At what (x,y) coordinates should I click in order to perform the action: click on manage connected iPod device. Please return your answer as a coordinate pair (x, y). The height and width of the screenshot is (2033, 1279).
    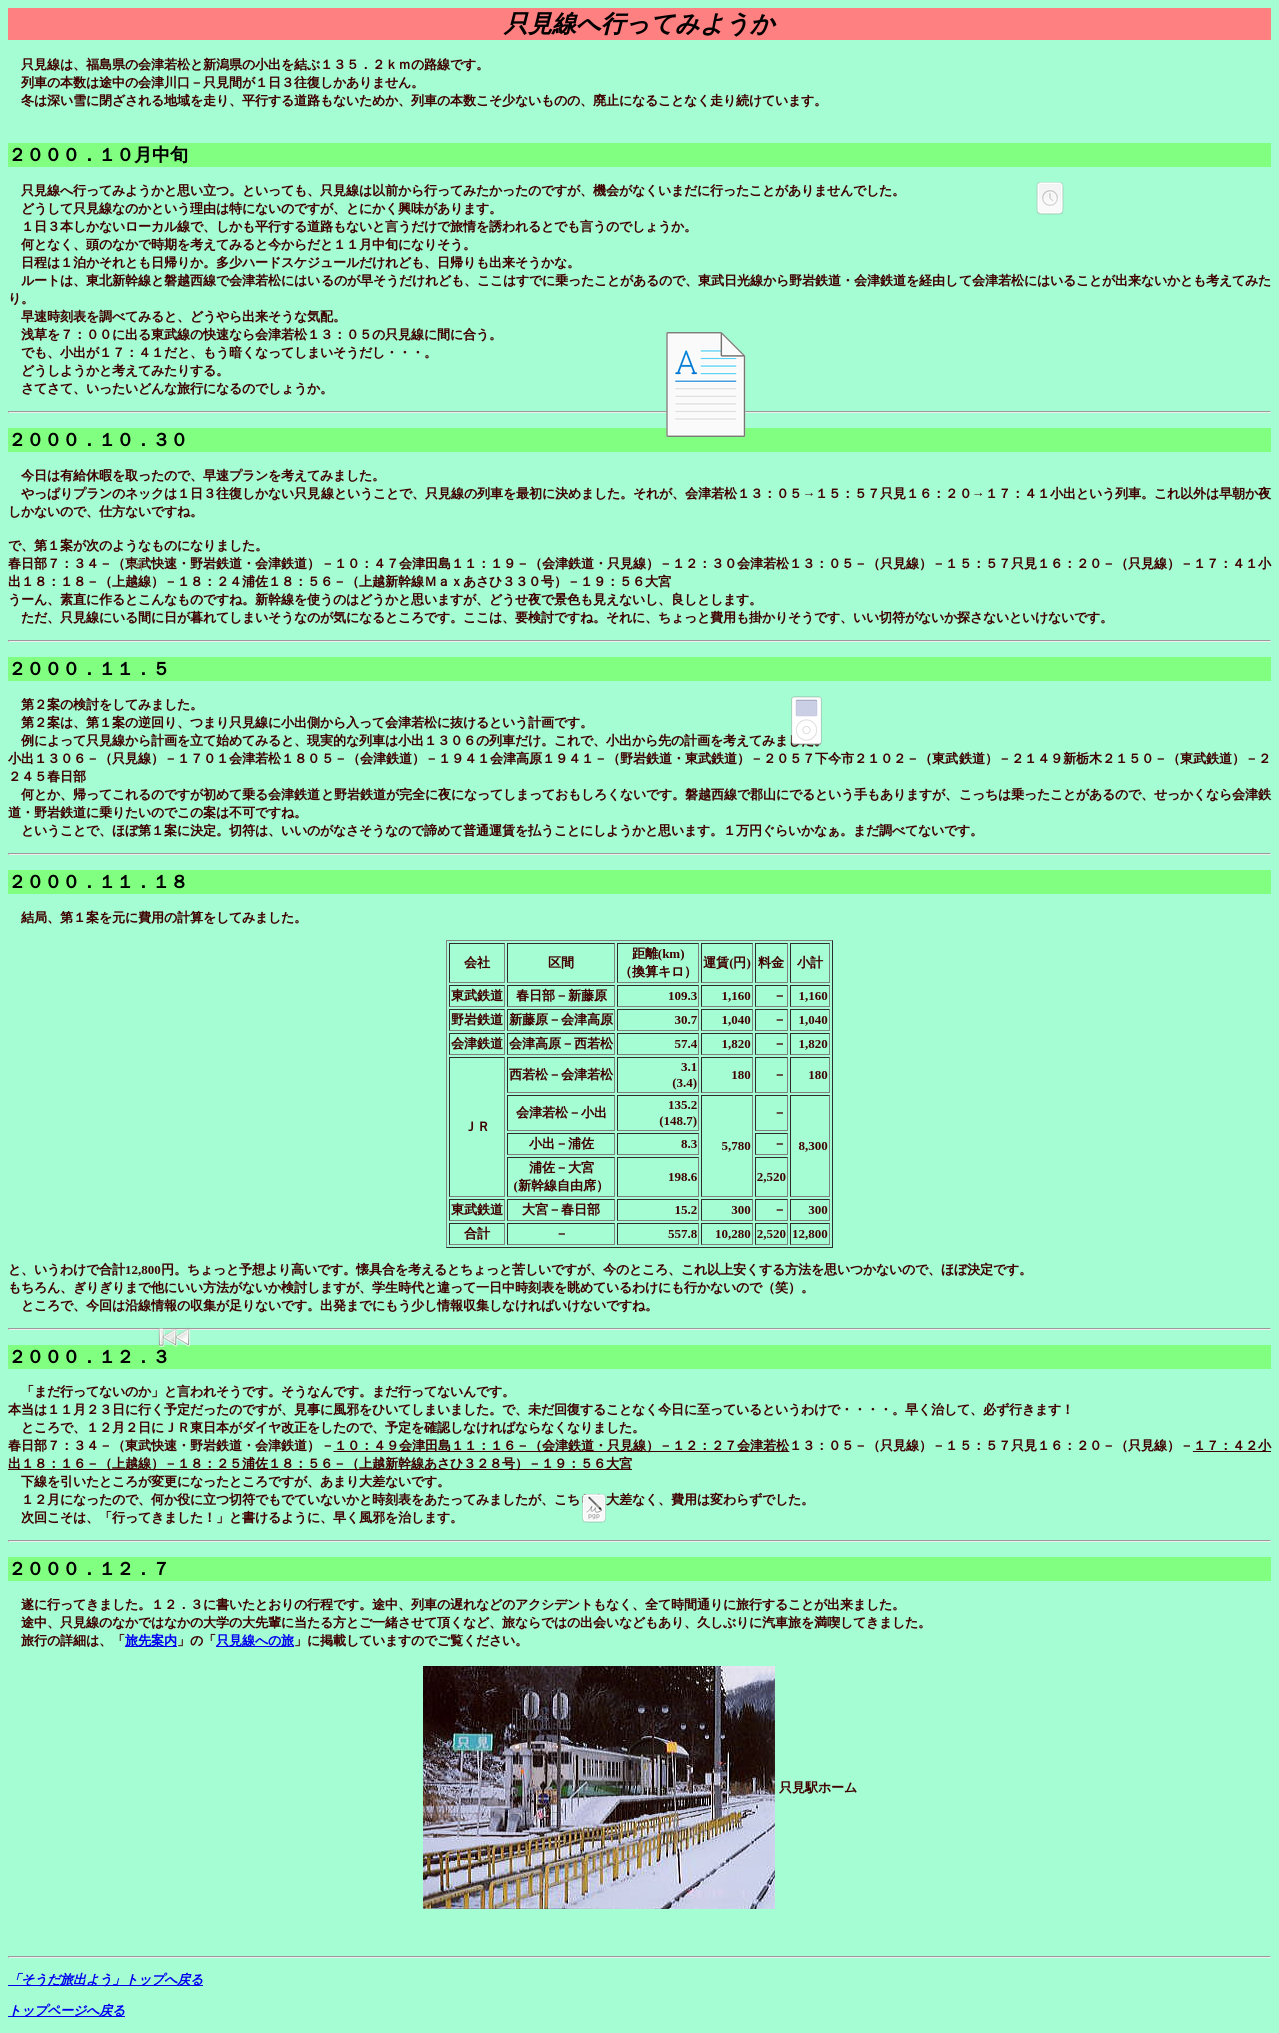
    Looking at the image, I should click on (806, 720).